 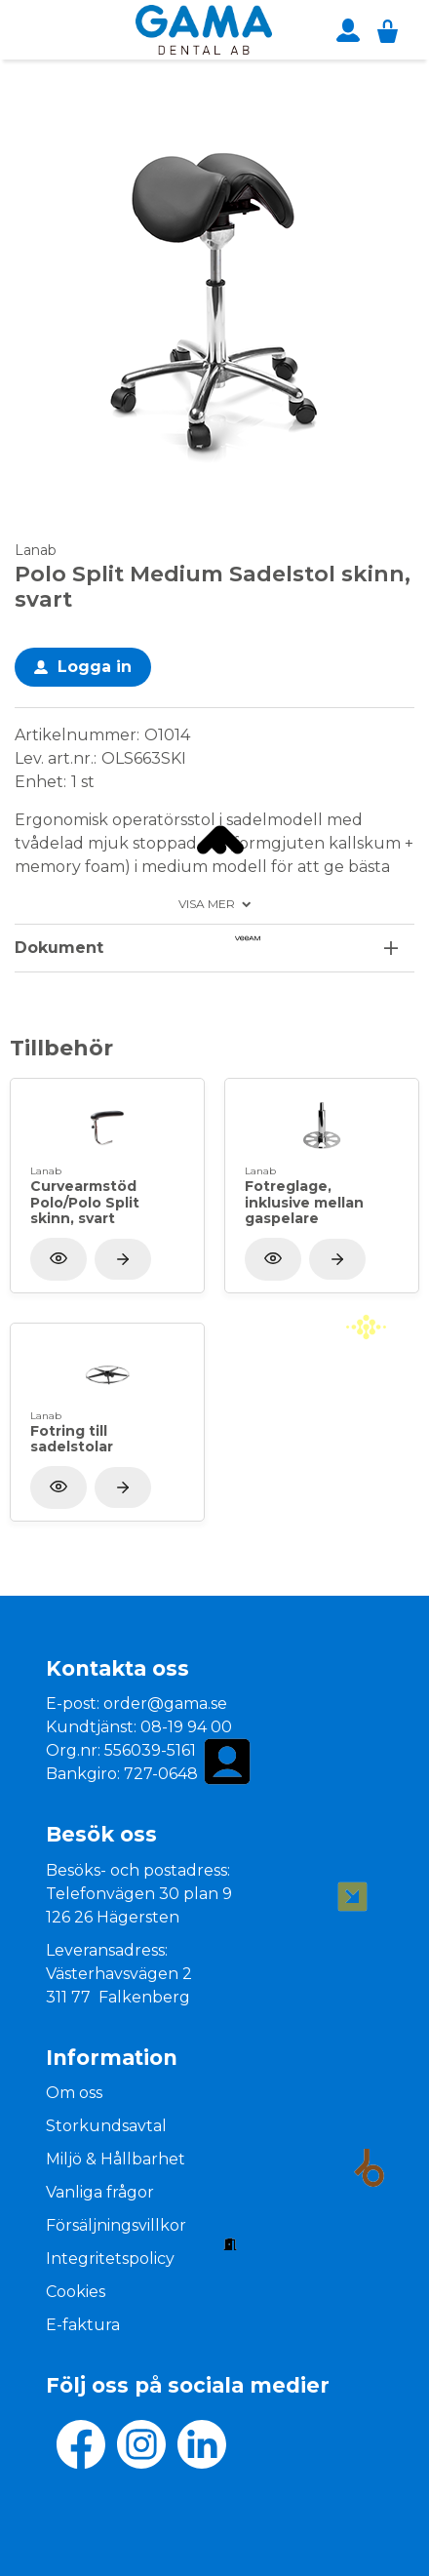 What do you see at coordinates (230, 2244) in the screenshot?
I see `log out or exit the application` at bounding box center [230, 2244].